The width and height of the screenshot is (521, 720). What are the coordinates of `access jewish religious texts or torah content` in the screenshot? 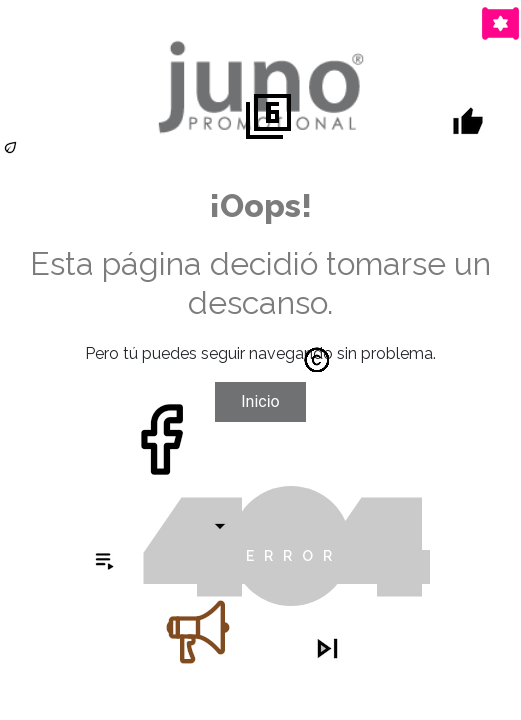 It's located at (500, 23).